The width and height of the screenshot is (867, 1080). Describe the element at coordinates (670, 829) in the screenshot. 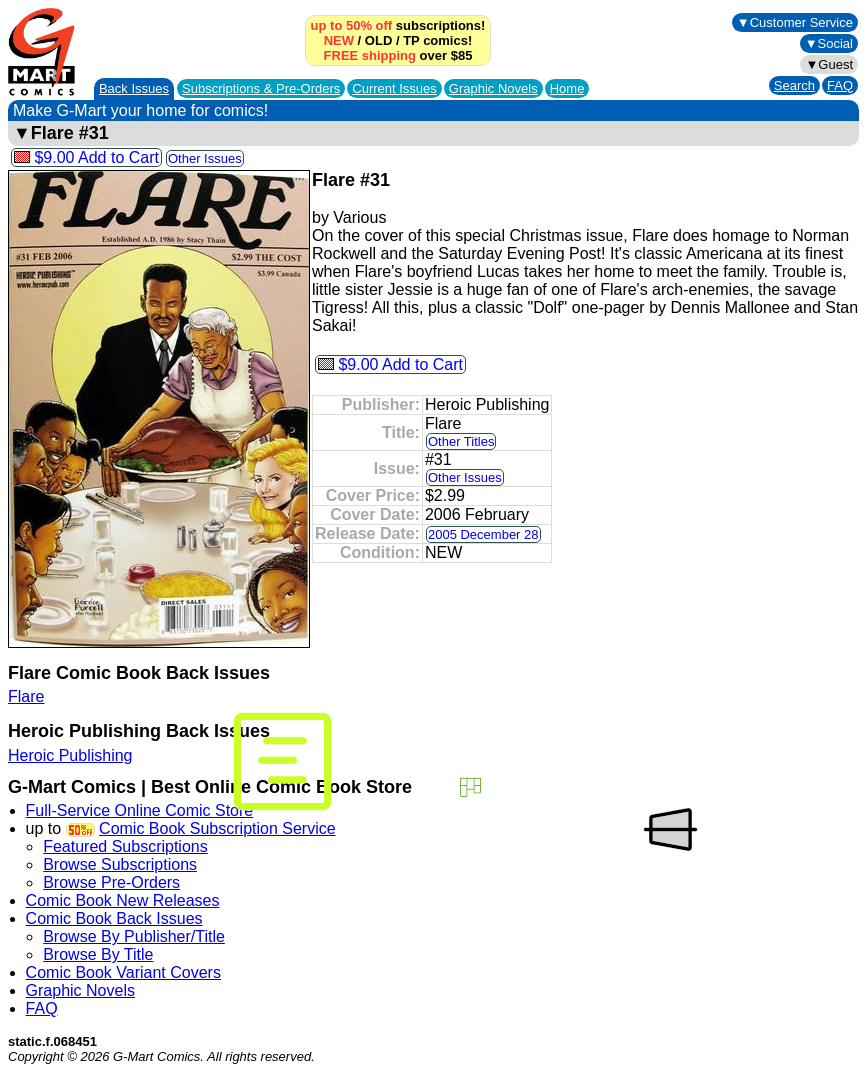

I see `adjust perspective or viewing angle` at that location.